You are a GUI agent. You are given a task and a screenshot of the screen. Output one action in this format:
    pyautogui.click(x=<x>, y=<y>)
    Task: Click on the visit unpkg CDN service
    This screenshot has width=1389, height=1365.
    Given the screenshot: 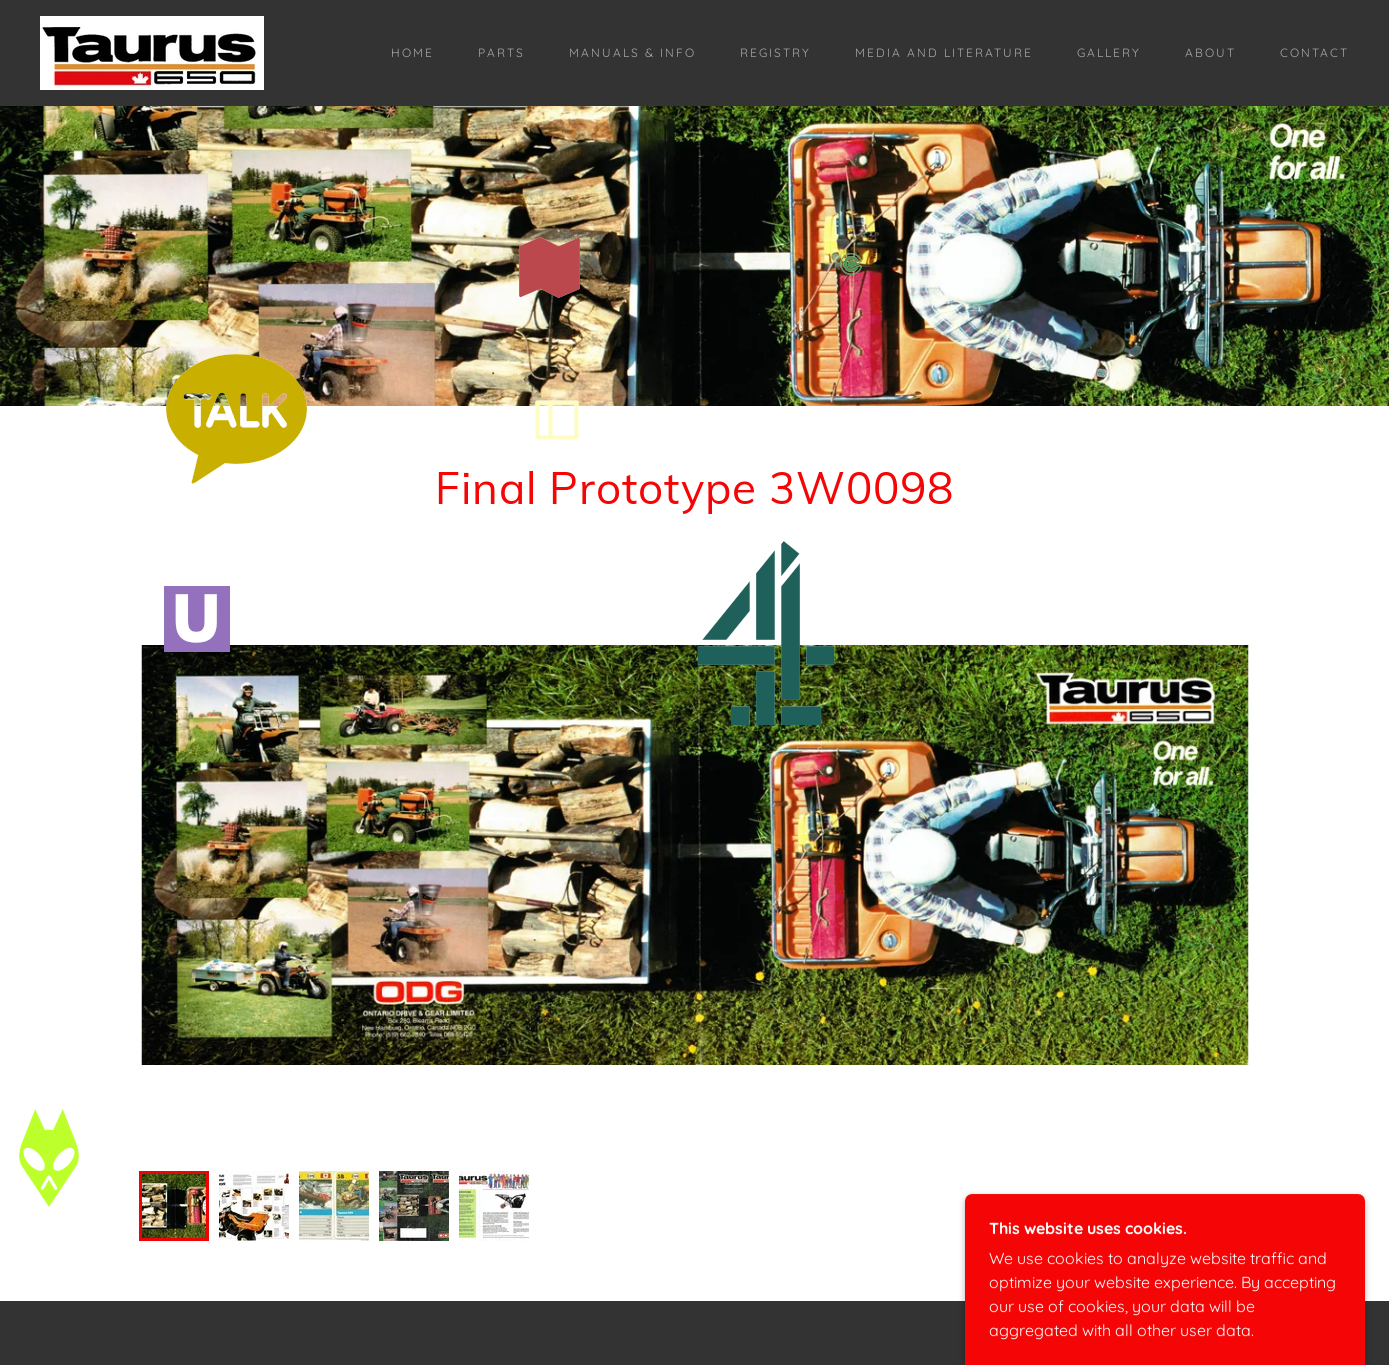 What is the action you would take?
    pyautogui.click(x=197, y=619)
    